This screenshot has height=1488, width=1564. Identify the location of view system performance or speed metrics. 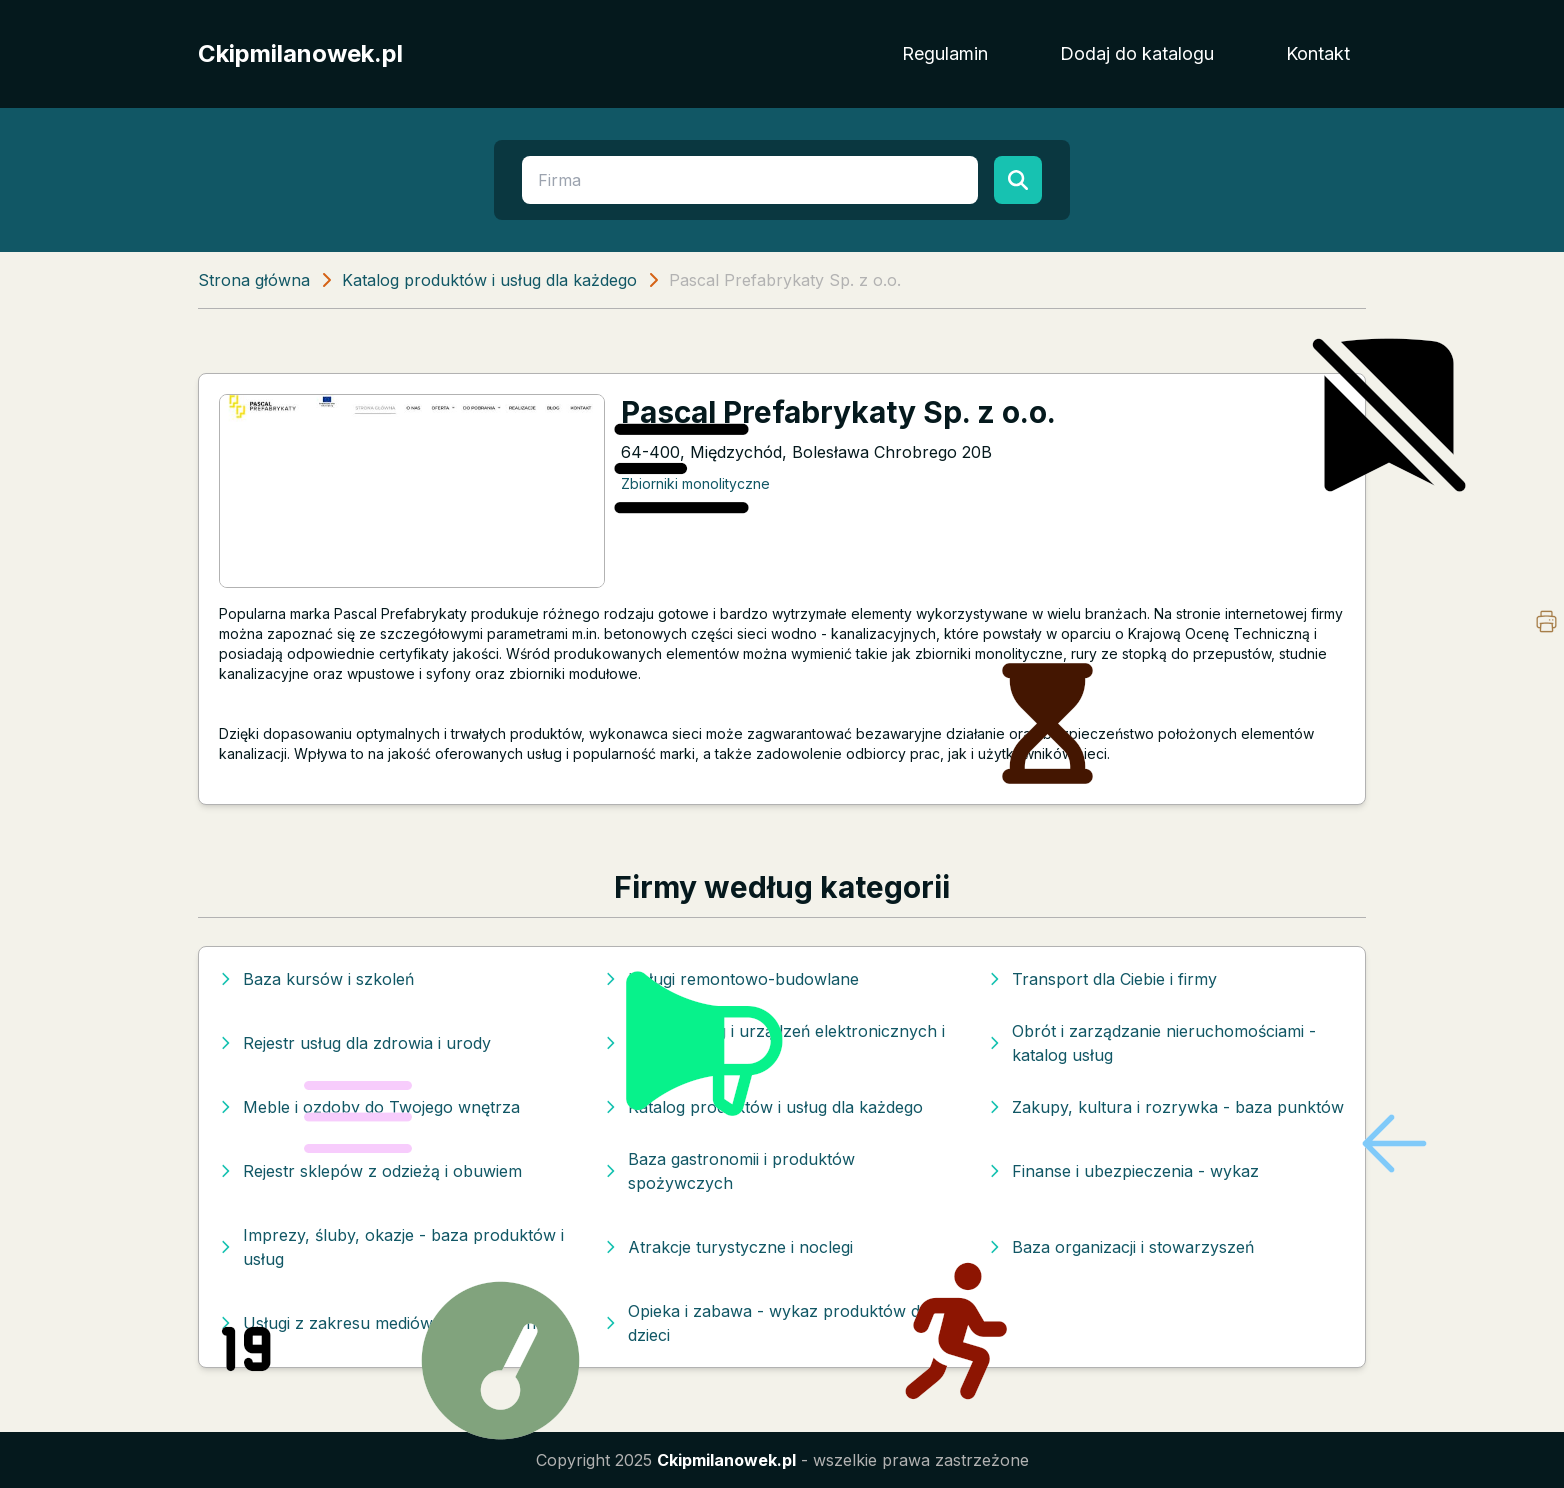
(500, 1360).